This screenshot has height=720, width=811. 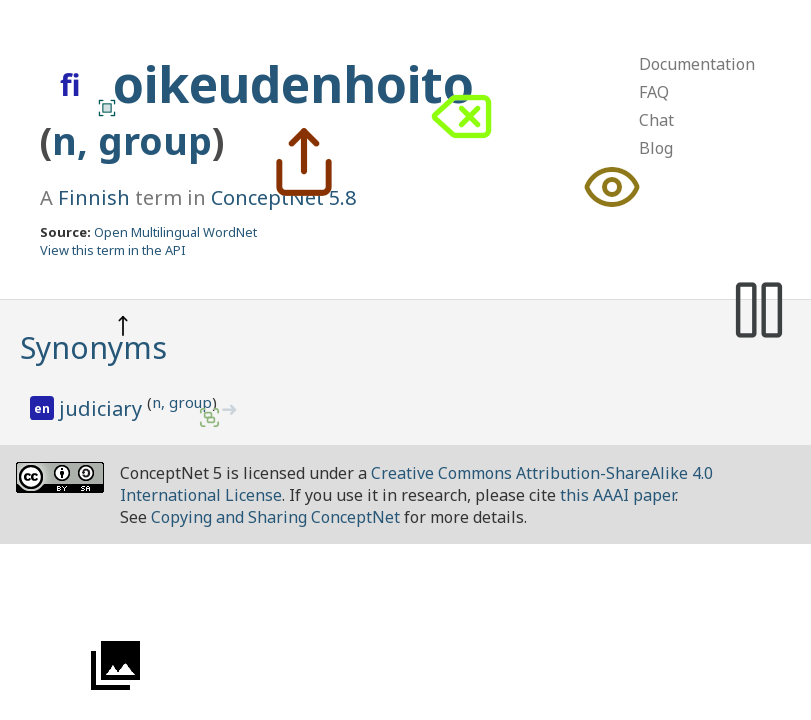 I want to click on move item up in a list, so click(x=123, y=326).